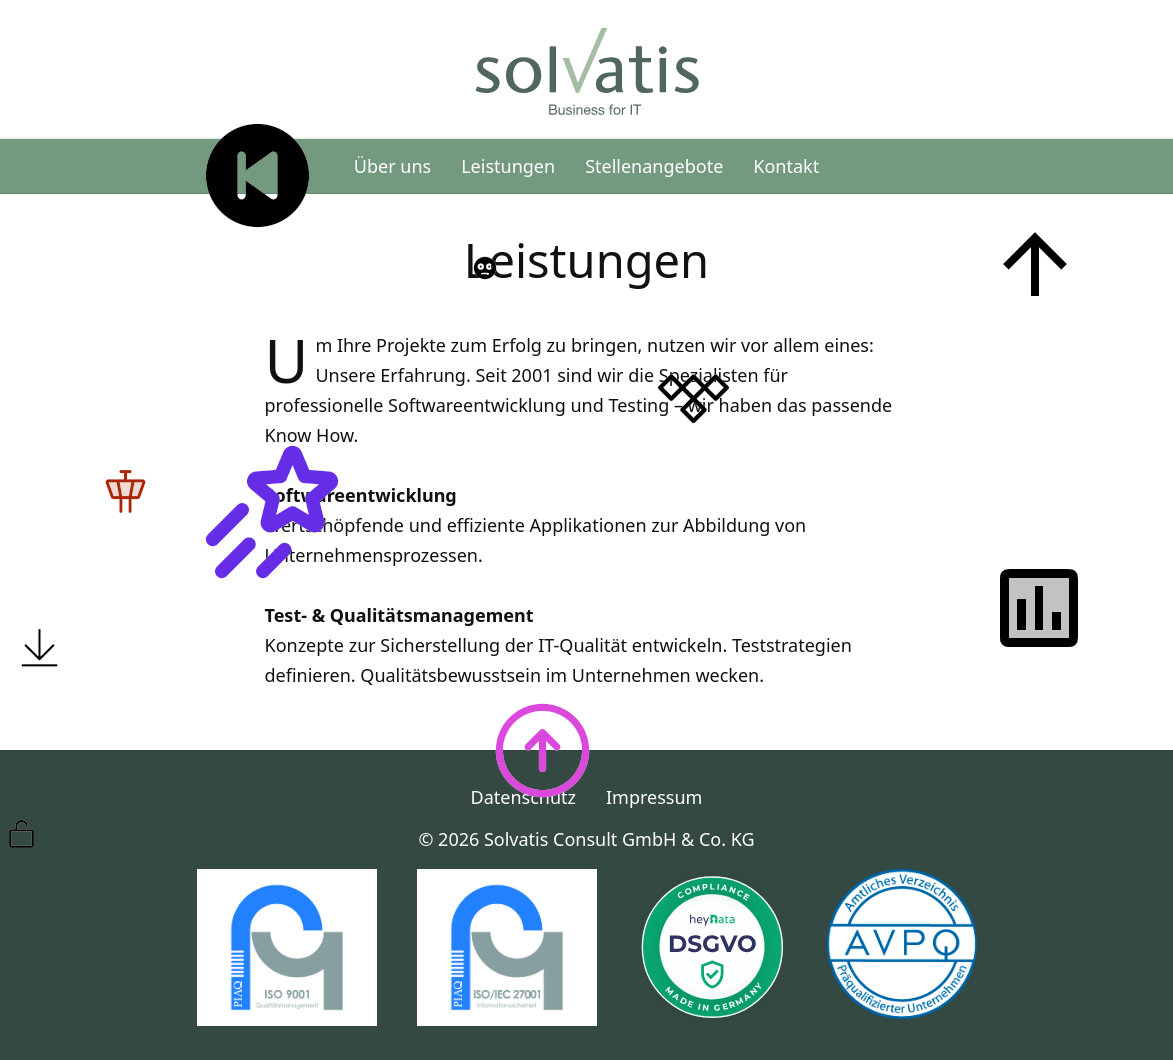  What do you see at coordinates (21, 835) in the screenshot?
I see `unlock or access secured content` at bounding box center [21, 835].